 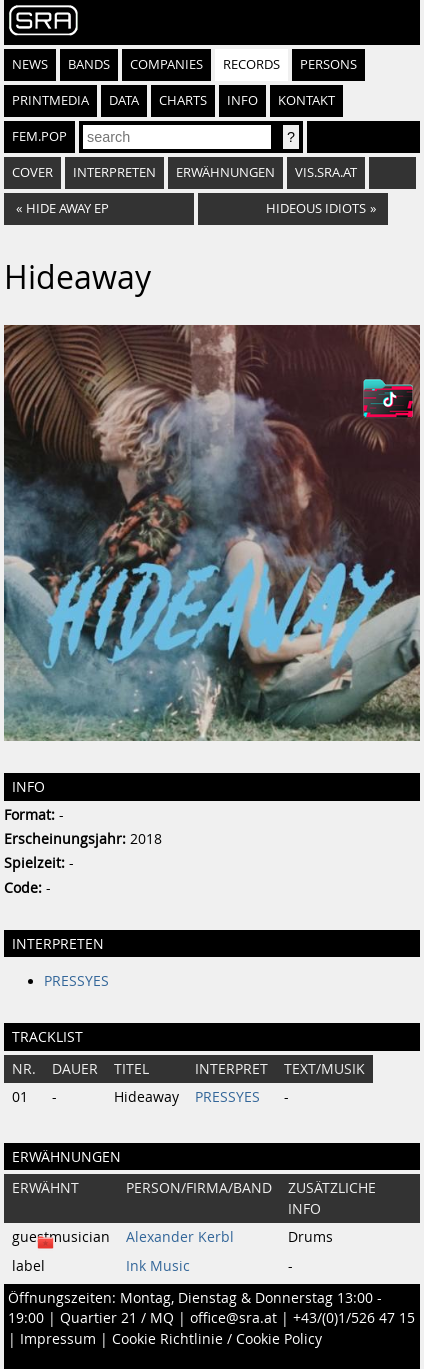 What do you see at coordinates (388, 400) in the screenshot?
I see `open folder containing TikTok downloads or saved videos` at bounding box center [388, 400].